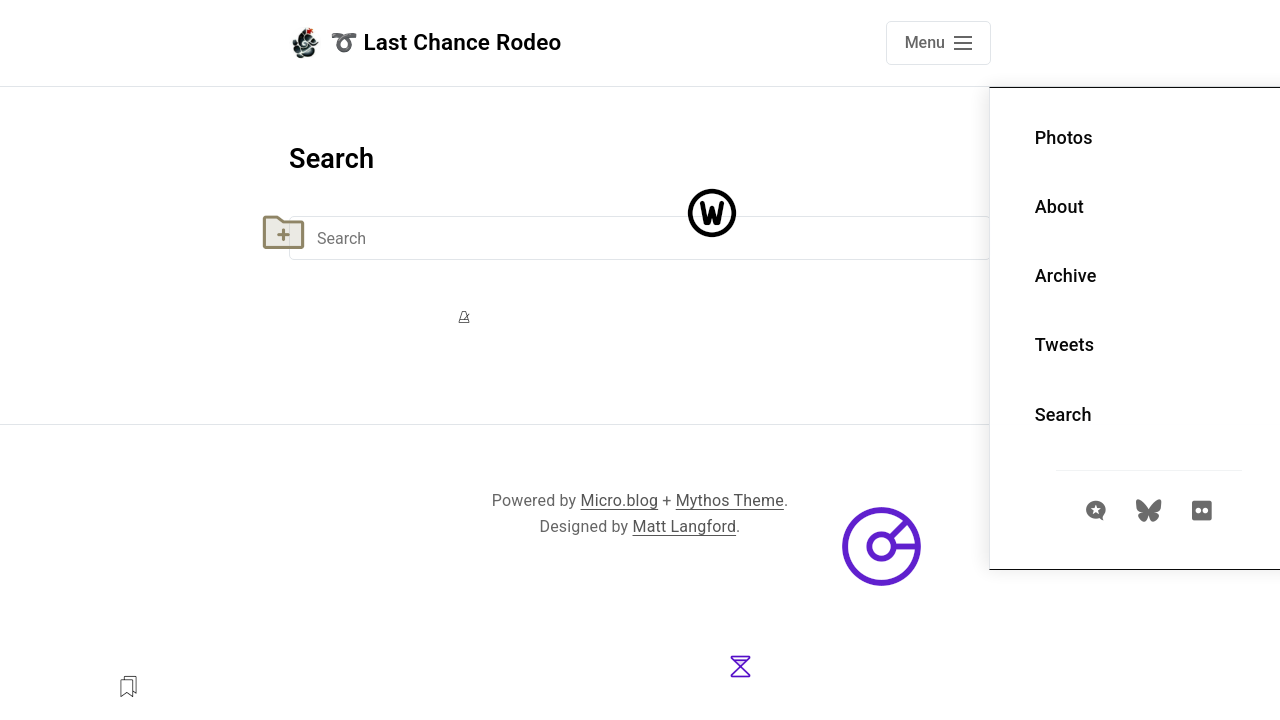  I want to click on laundry care symbol indicating wash dry setting, so click(712, 213).